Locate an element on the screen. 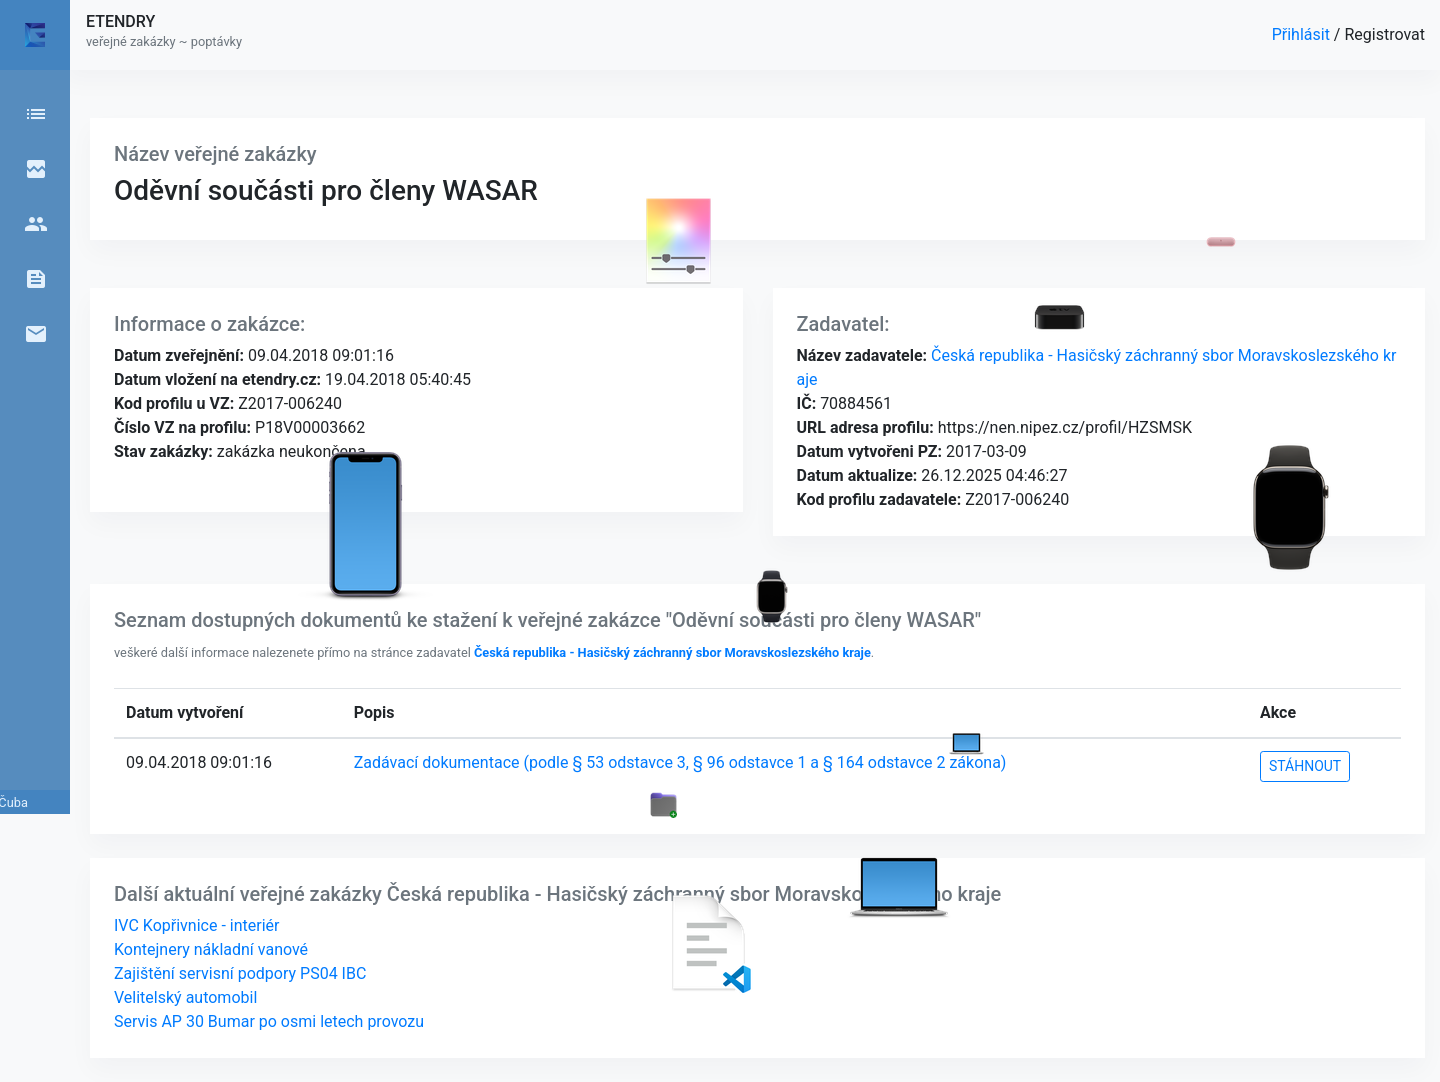 This screenshot has height=1082, width=1440. connect to a bluetooth speaker is located at coordinates (1221, 242).